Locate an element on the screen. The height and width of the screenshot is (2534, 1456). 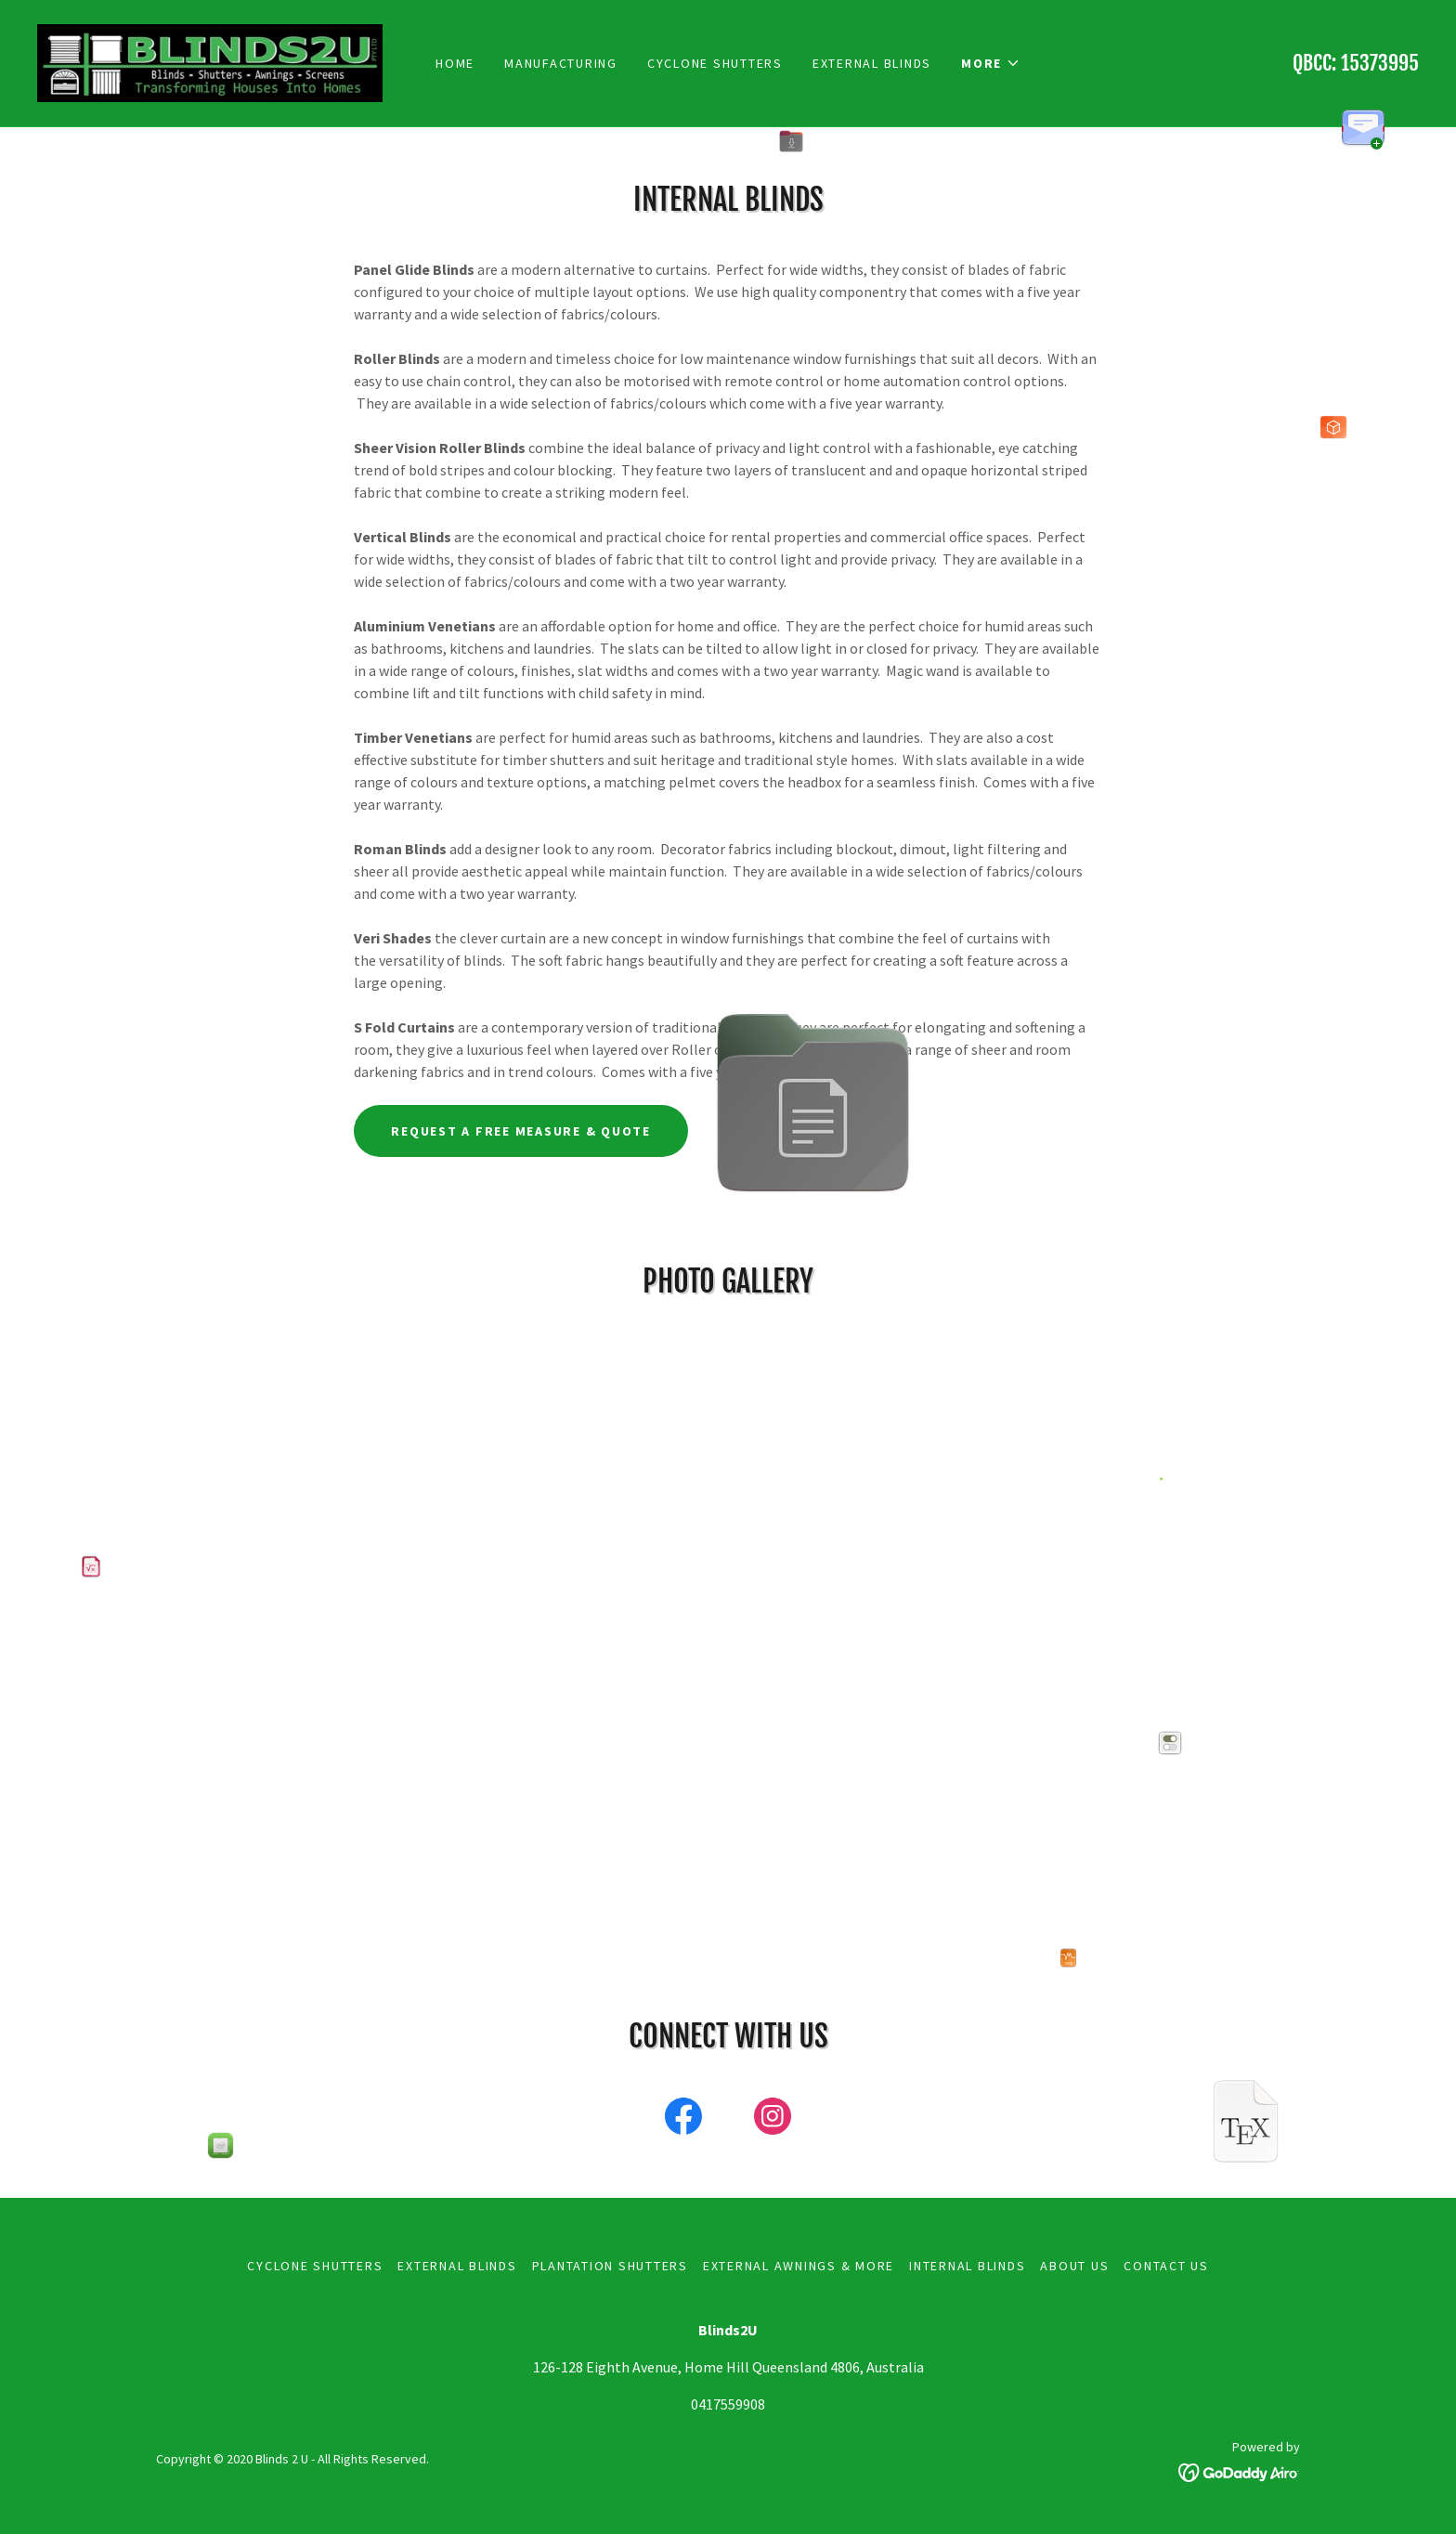
open a VirtualBox appliance file (.ova) is located at coordinates (1068, 1957).